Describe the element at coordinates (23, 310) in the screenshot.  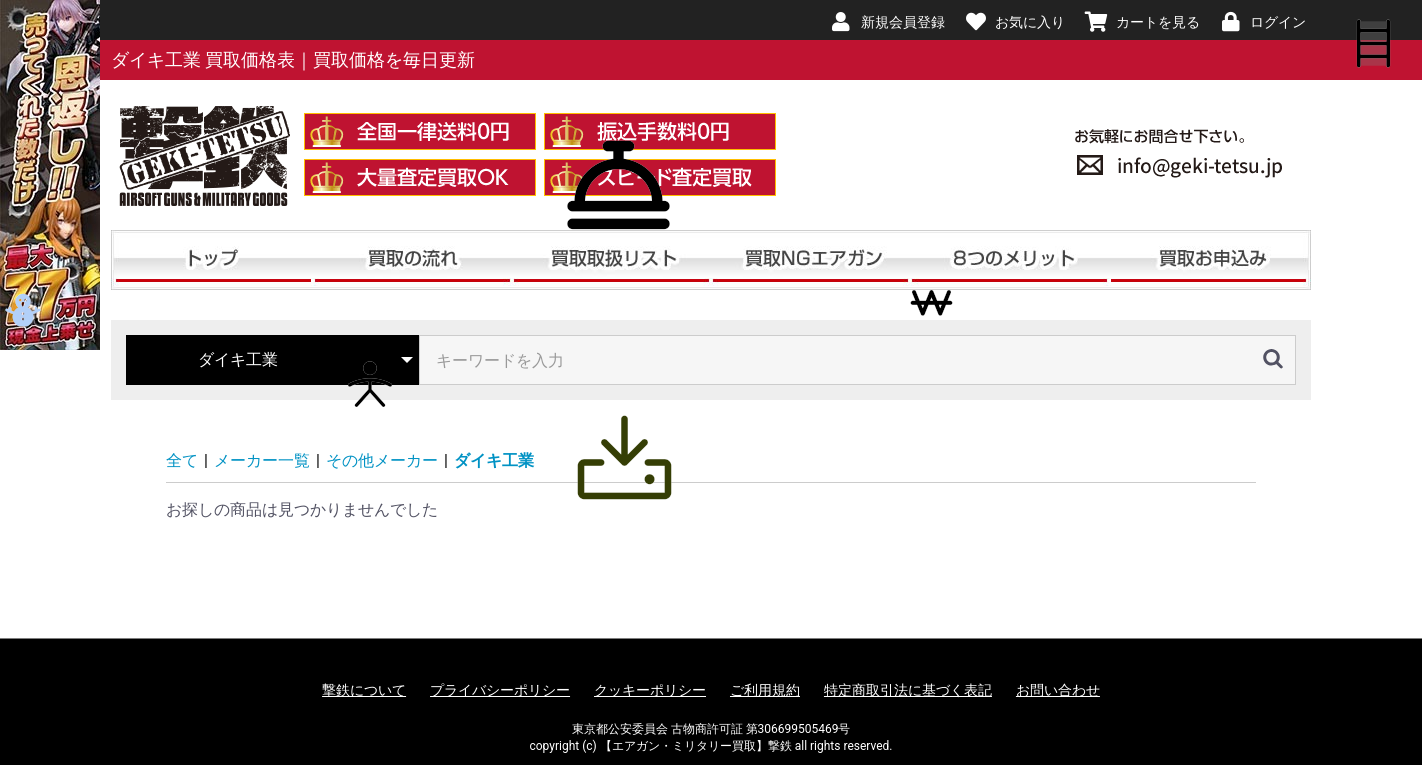
I see `winter or holiday-themed content indicator` at that location.